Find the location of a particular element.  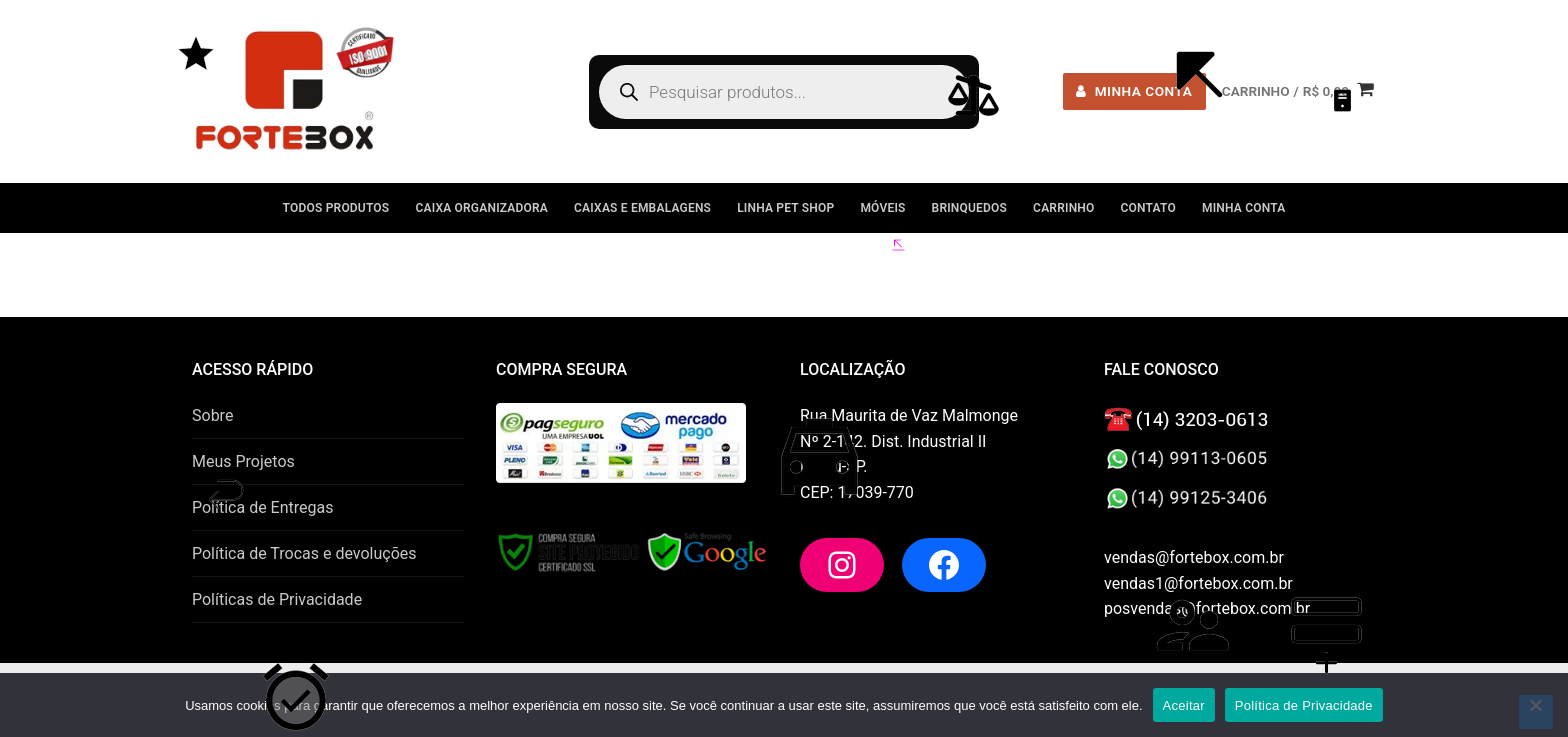

alarm is set and active is located at coordinates (296, 697).